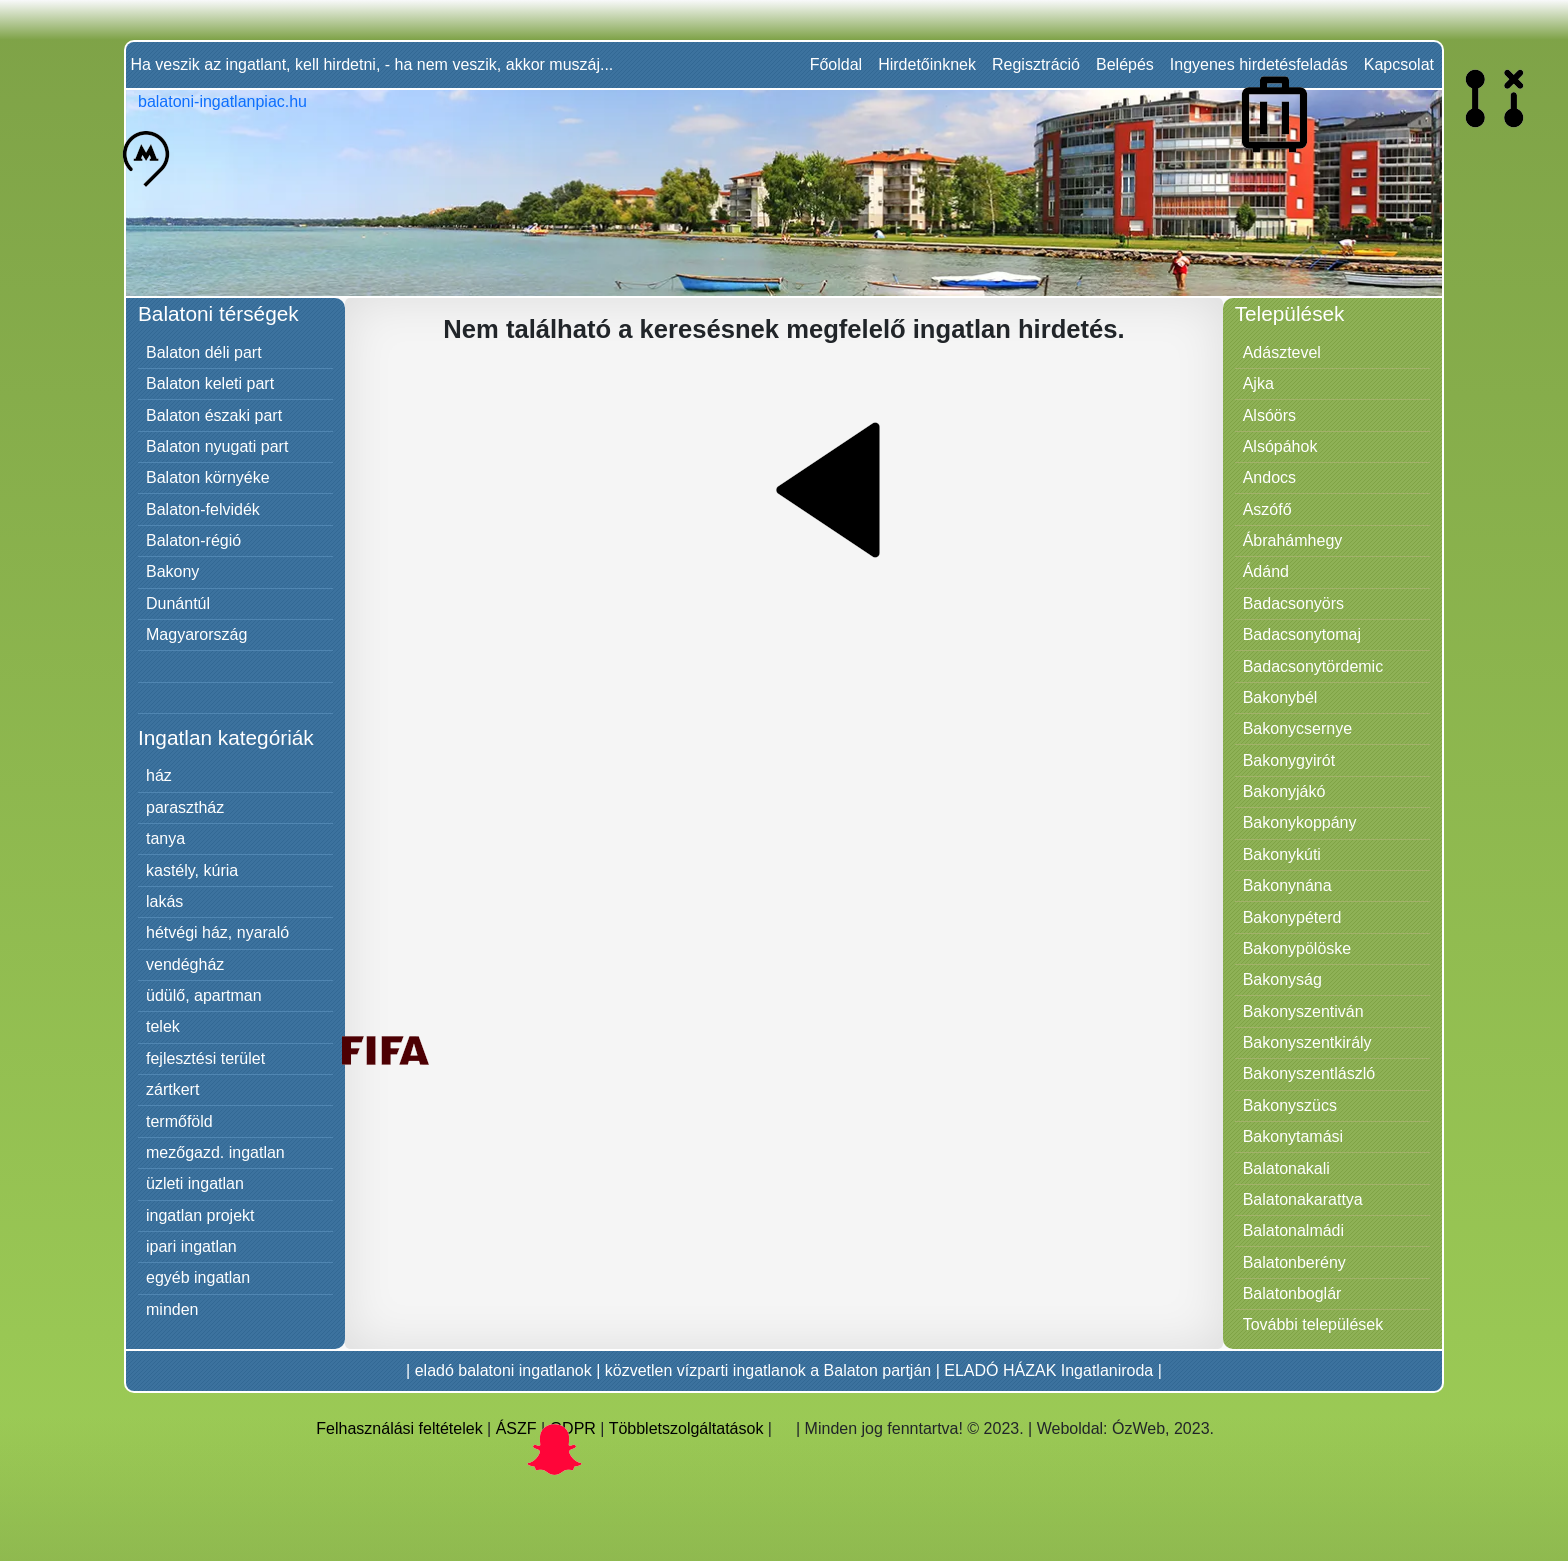 This screenshot has height=1561, width=1568. Describe the element at coordinates (146, 159) in the screenshot. I see `open the Moscow Metro app` at that location.